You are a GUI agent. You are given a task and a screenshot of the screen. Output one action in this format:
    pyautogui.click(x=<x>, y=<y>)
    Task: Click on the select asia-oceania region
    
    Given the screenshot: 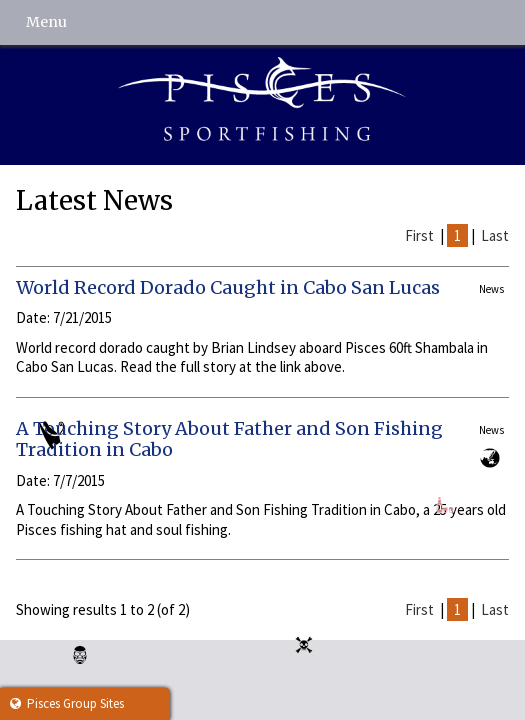 What is the action you would take?
    pyautogui.click(x=490, y=458)
    